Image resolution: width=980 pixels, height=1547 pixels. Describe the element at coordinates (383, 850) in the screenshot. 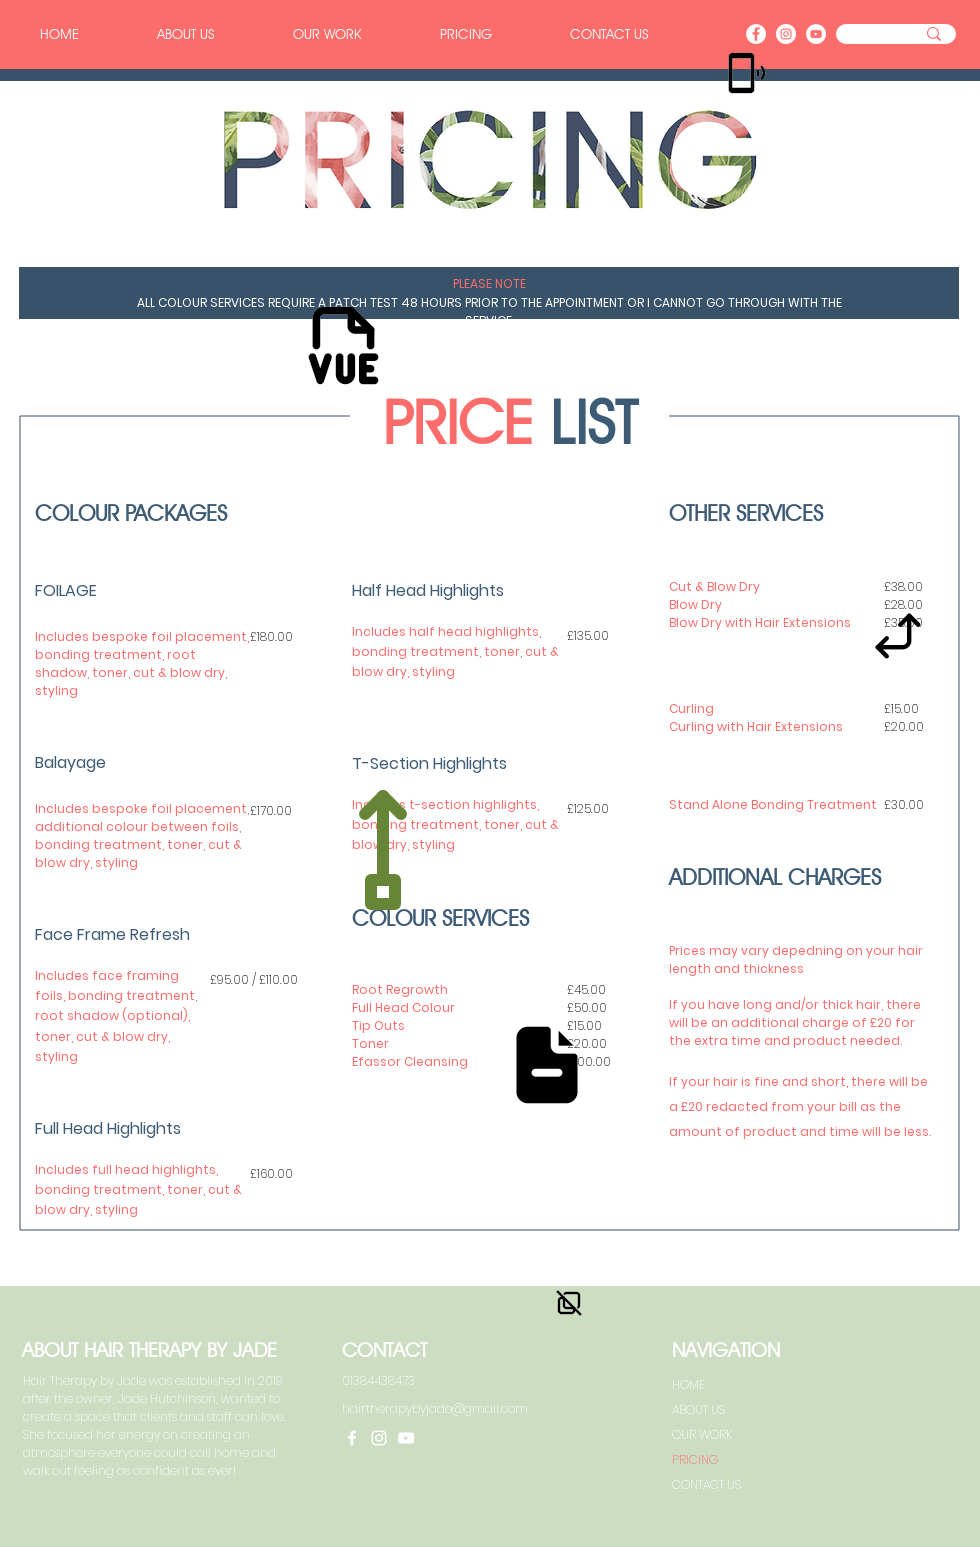

I see `move item up in a list or hierarchy` at that location.